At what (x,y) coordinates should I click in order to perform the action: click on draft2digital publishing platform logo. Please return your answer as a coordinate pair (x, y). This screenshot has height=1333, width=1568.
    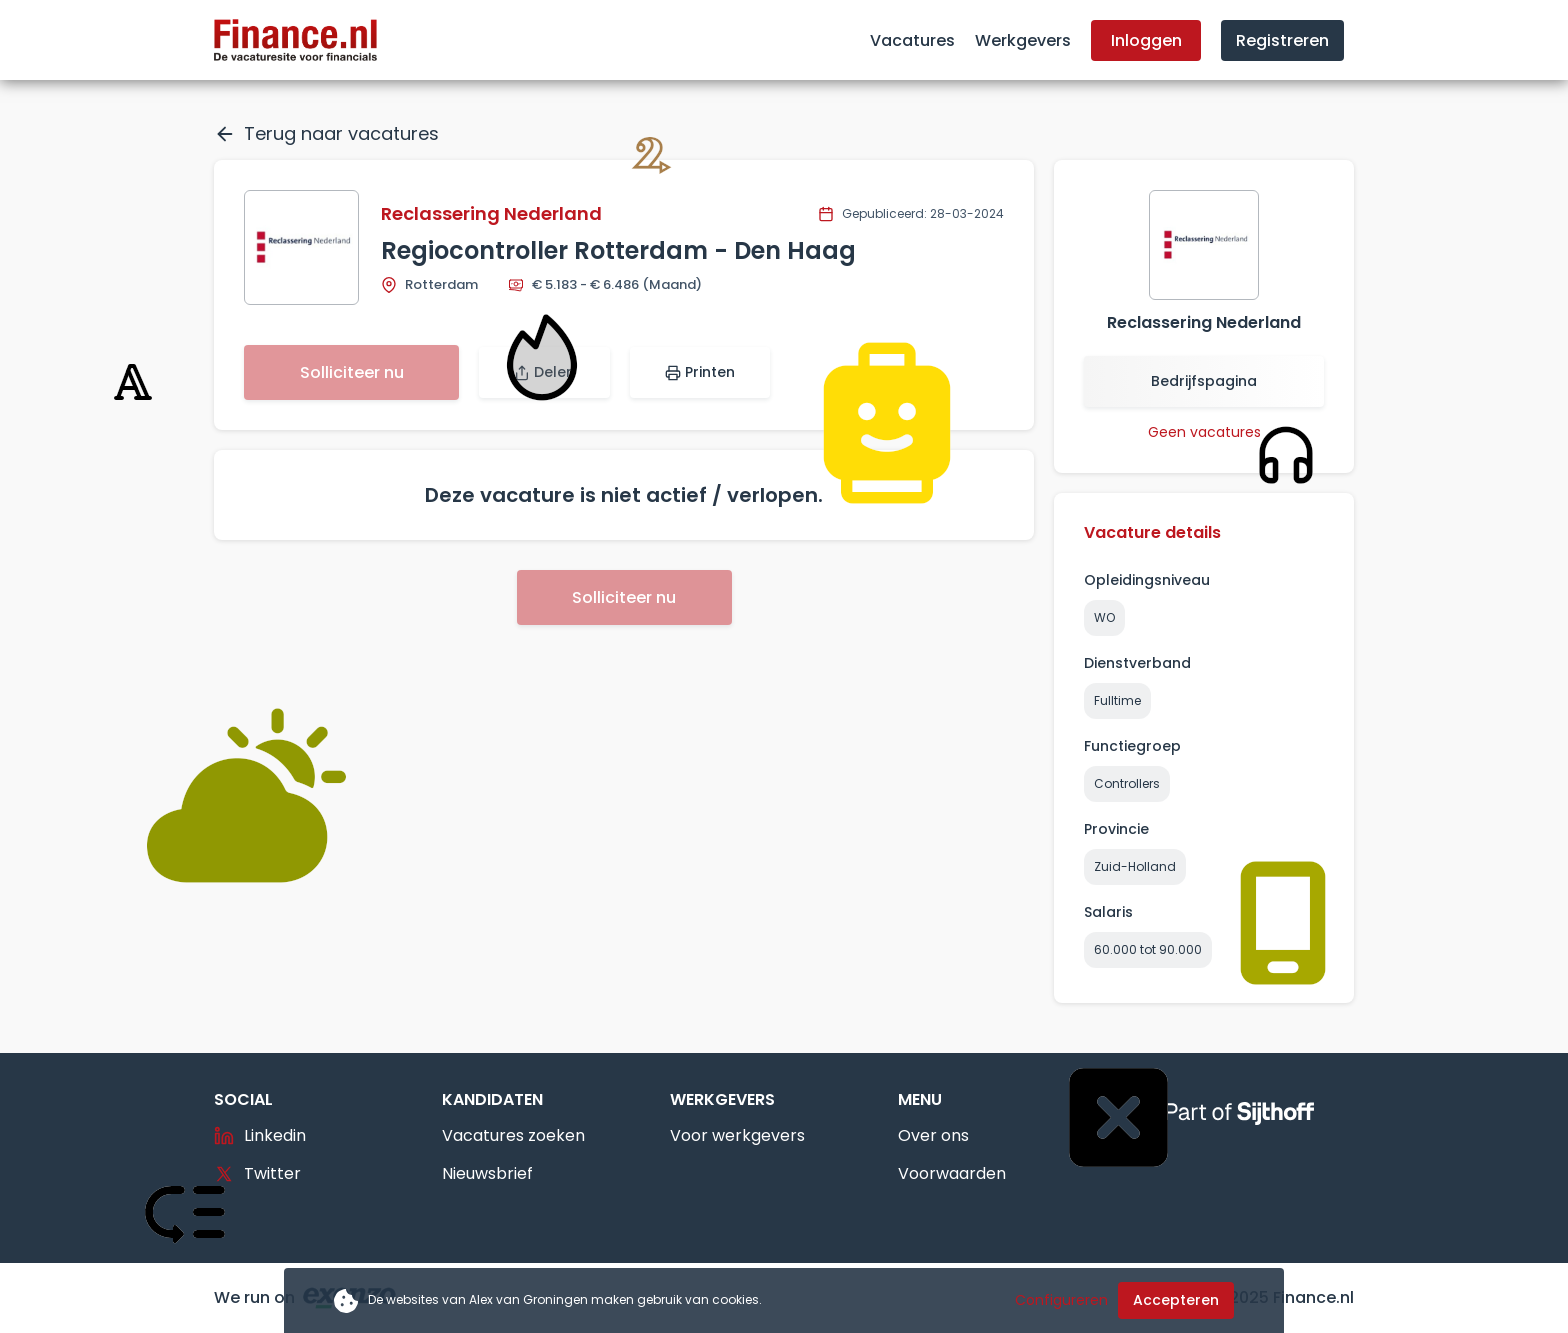
    Looking at the image, I should click on (651, 155).